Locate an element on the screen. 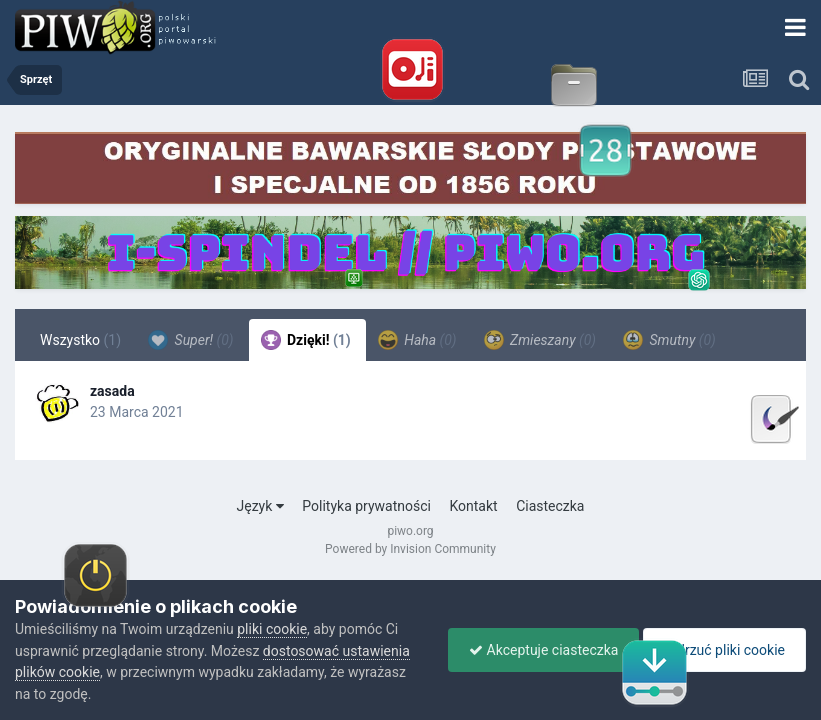  open the ubiquity installer application is located at coordinates (654, 672).